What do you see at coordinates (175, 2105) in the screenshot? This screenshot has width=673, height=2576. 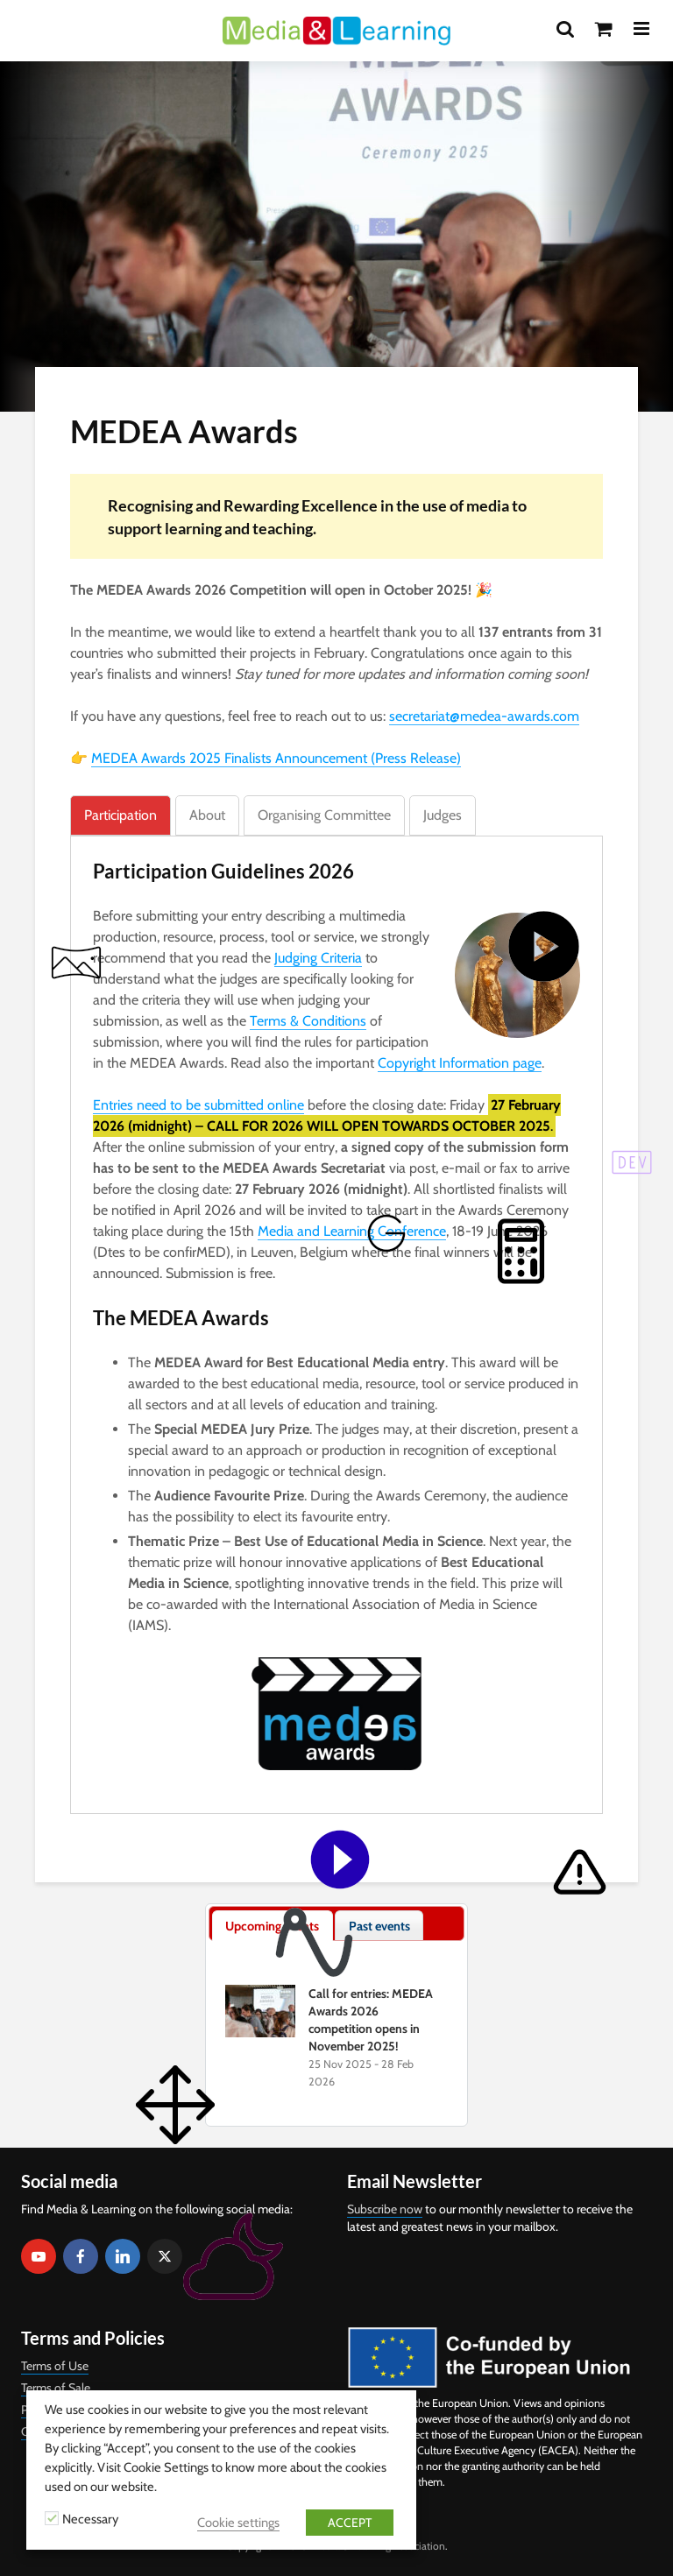 I see `move or reposition an element` at bounding box center [175, 2105].